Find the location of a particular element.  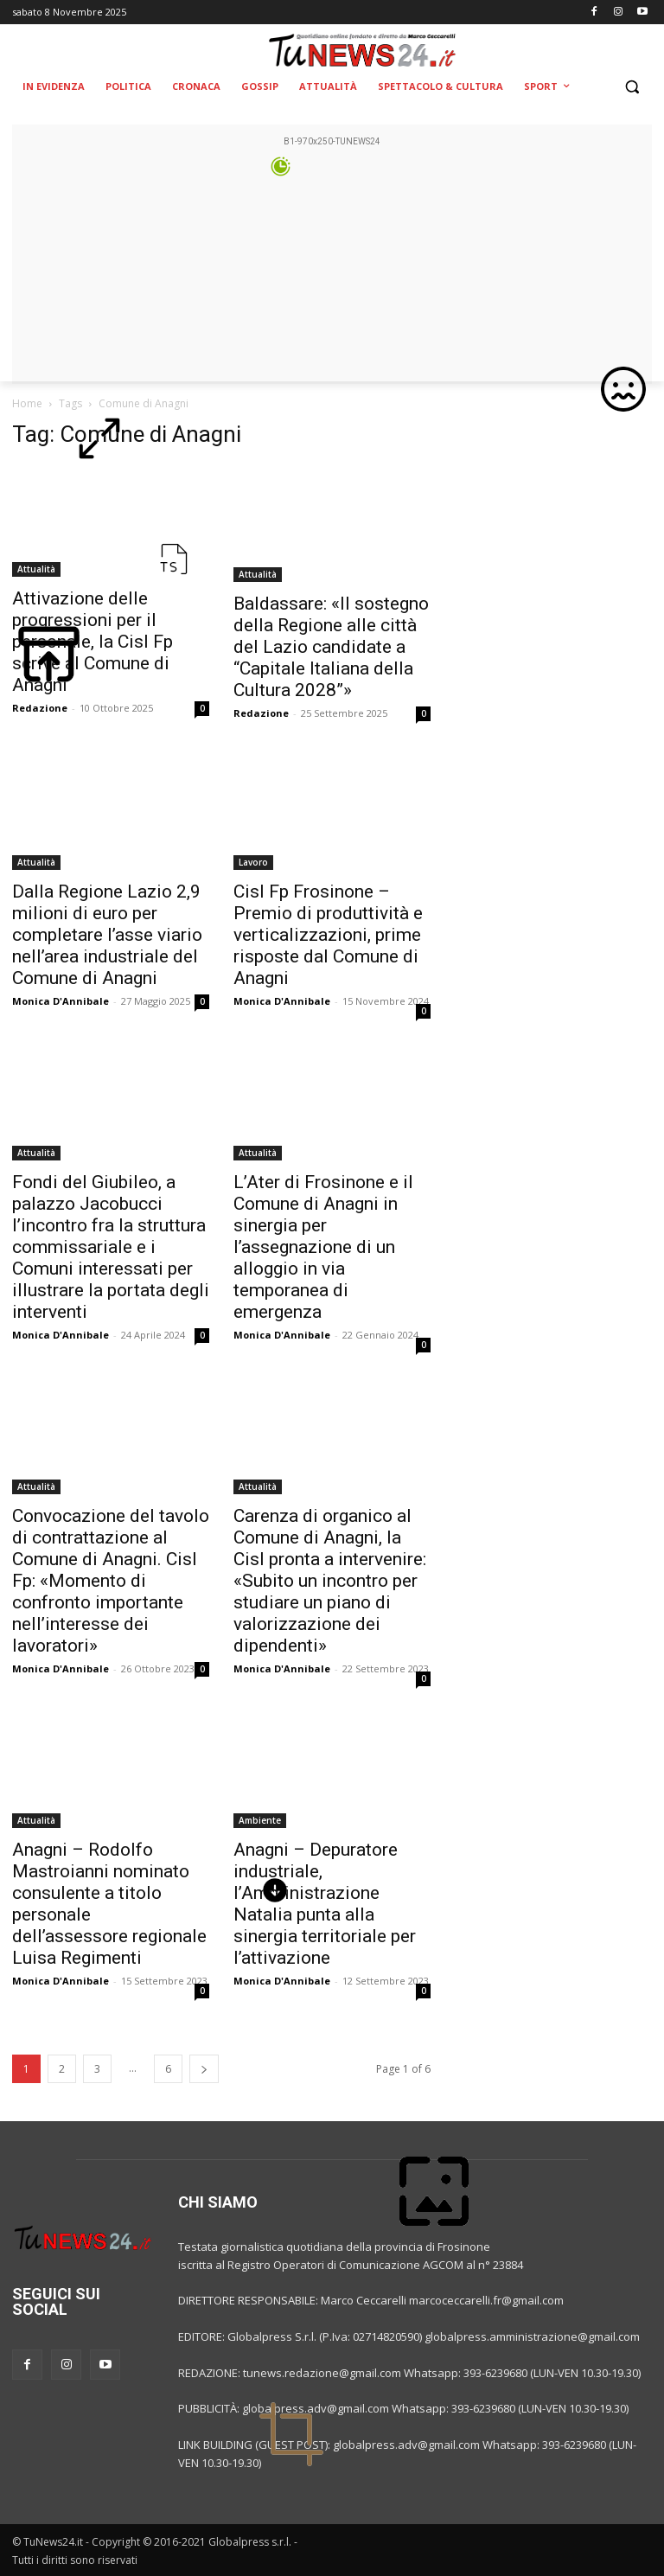

change wallpaper or background image is located at coordinates (434, 2191).